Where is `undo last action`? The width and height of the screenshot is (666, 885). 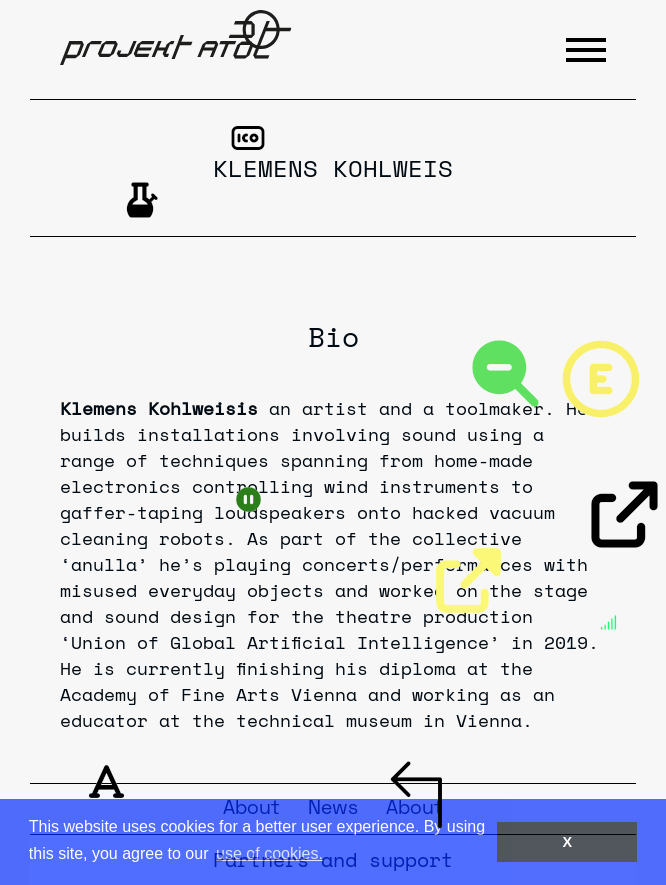
undo last action is located at coordinates (419, 795).